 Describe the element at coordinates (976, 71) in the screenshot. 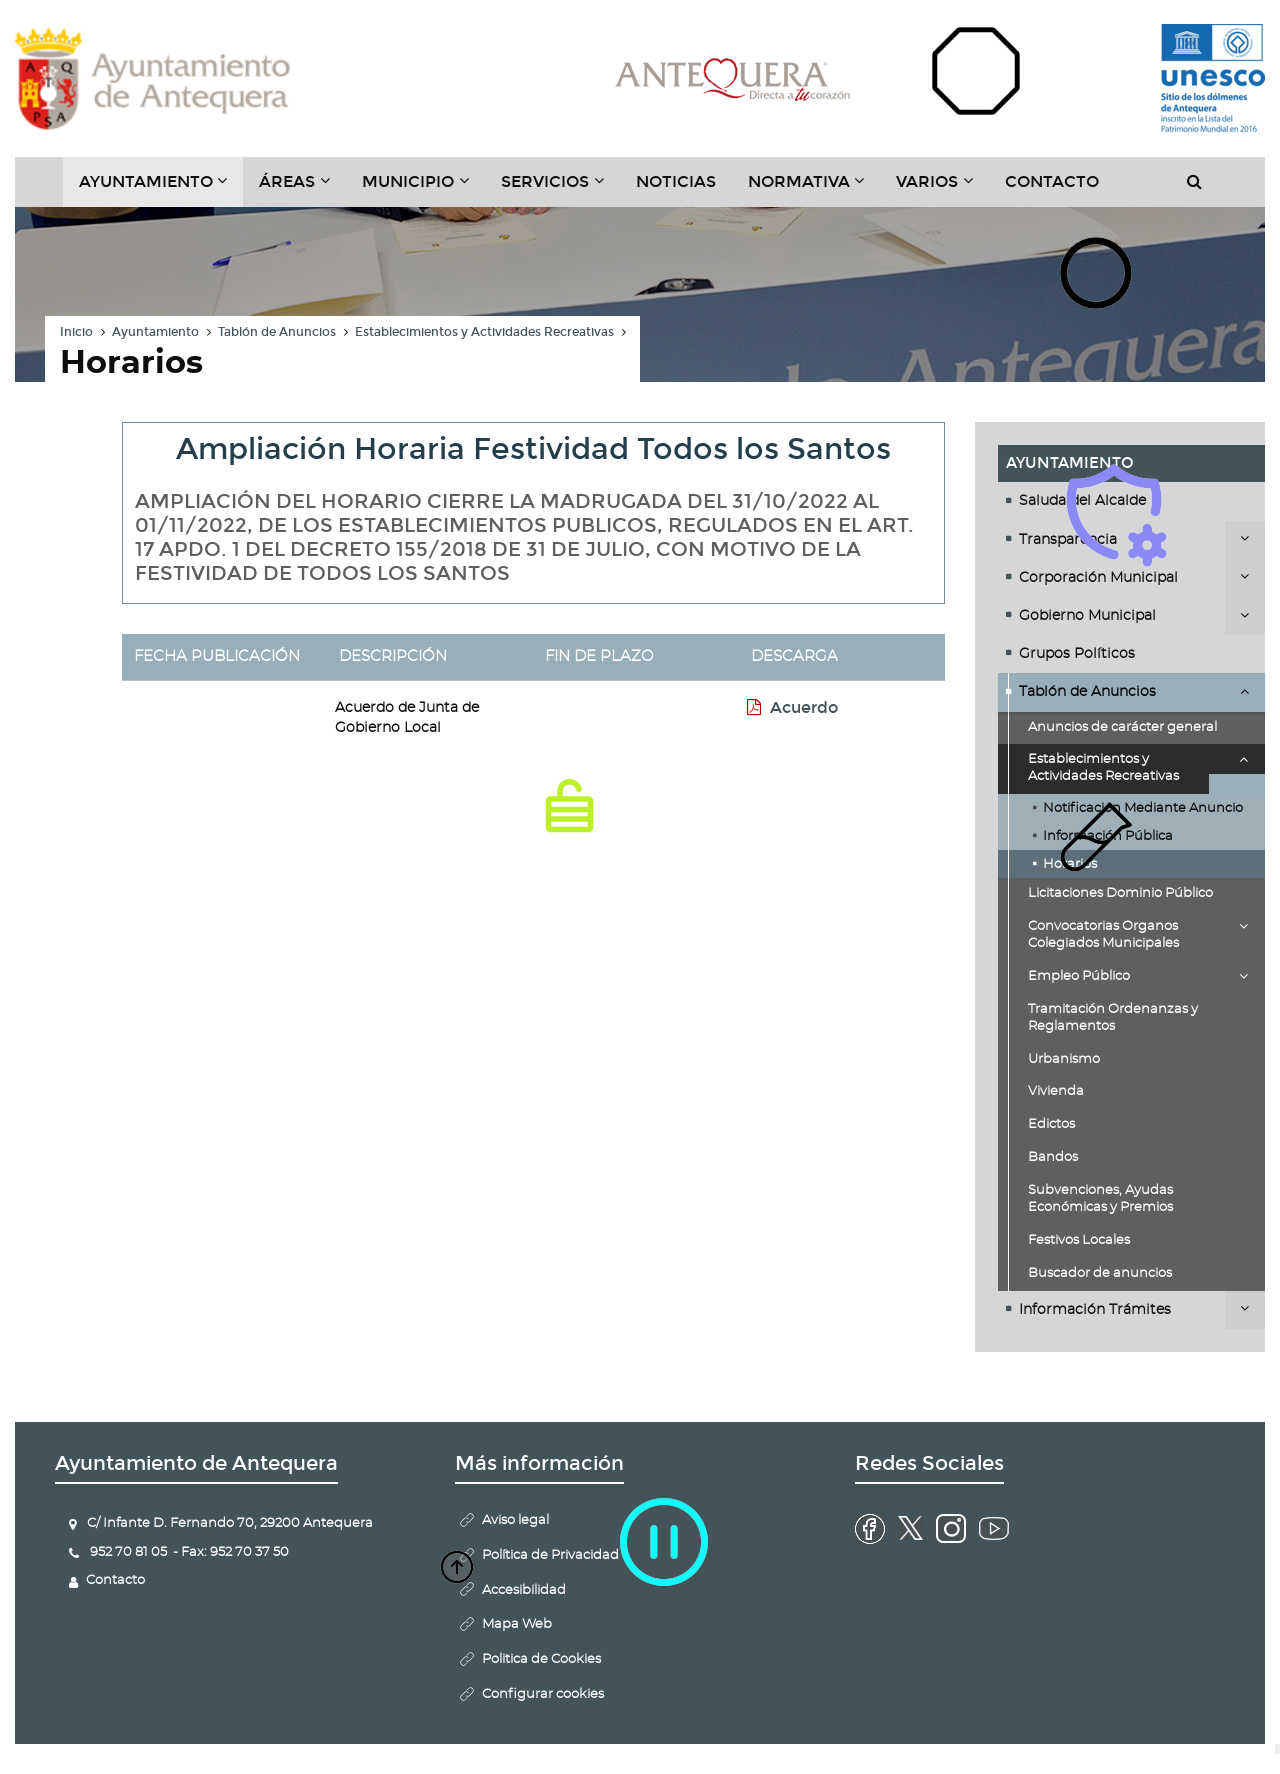

I see `indicates a stop or warning state` at that location.